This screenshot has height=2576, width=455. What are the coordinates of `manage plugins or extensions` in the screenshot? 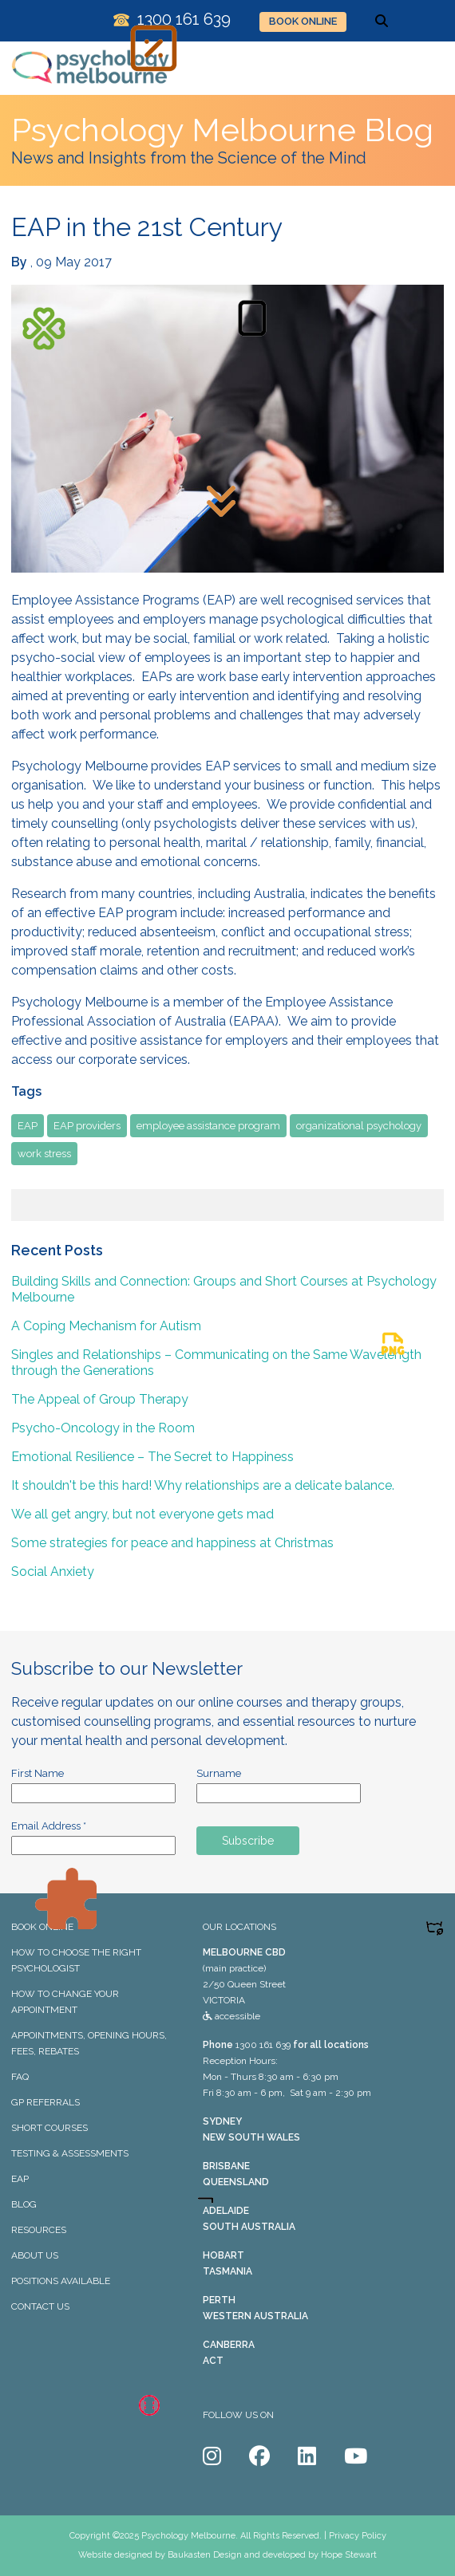 It's located at (65, 1898).